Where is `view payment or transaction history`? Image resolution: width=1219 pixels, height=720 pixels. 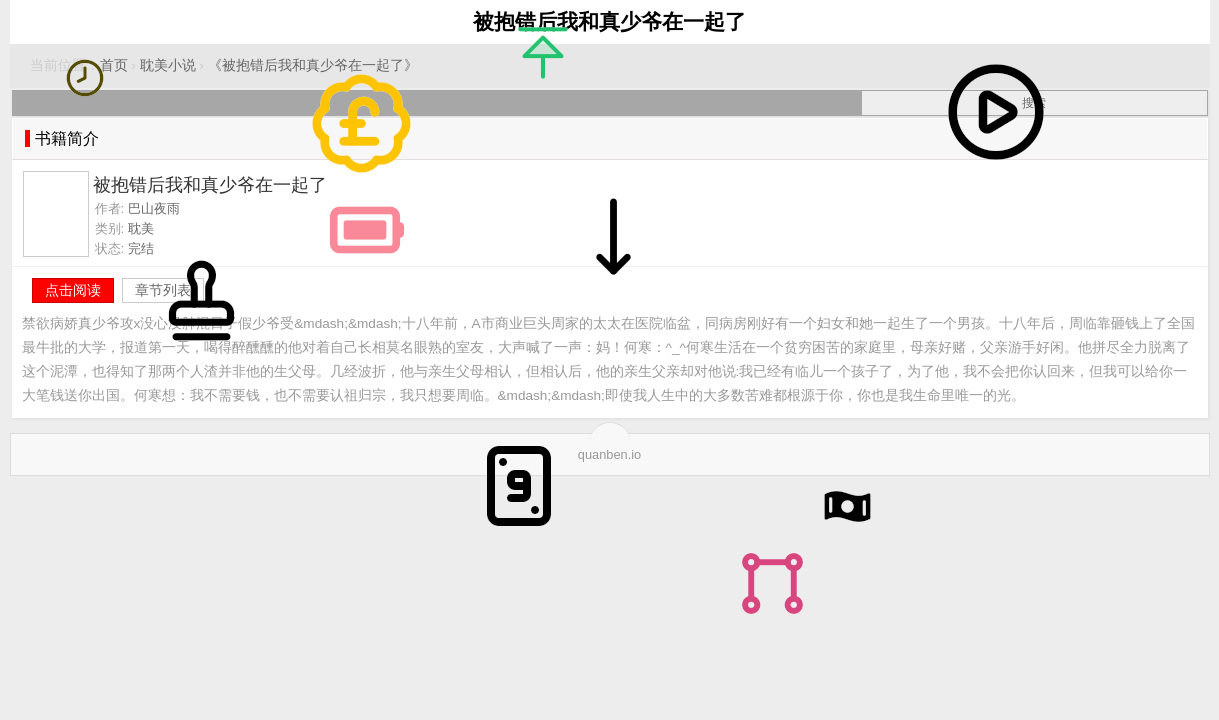
view payment or transaction history is located at coordinates (847, 506).